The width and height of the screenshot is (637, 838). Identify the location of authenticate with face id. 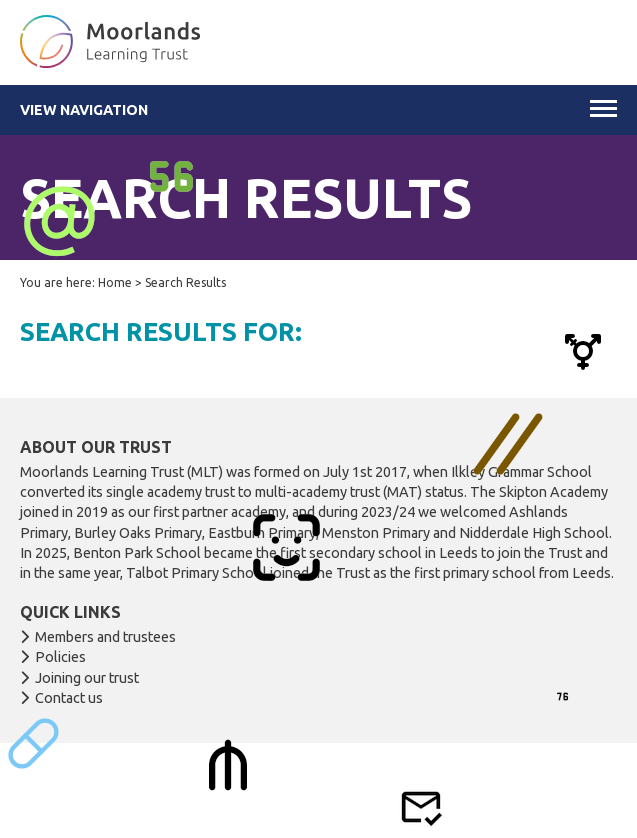
(286, 547).